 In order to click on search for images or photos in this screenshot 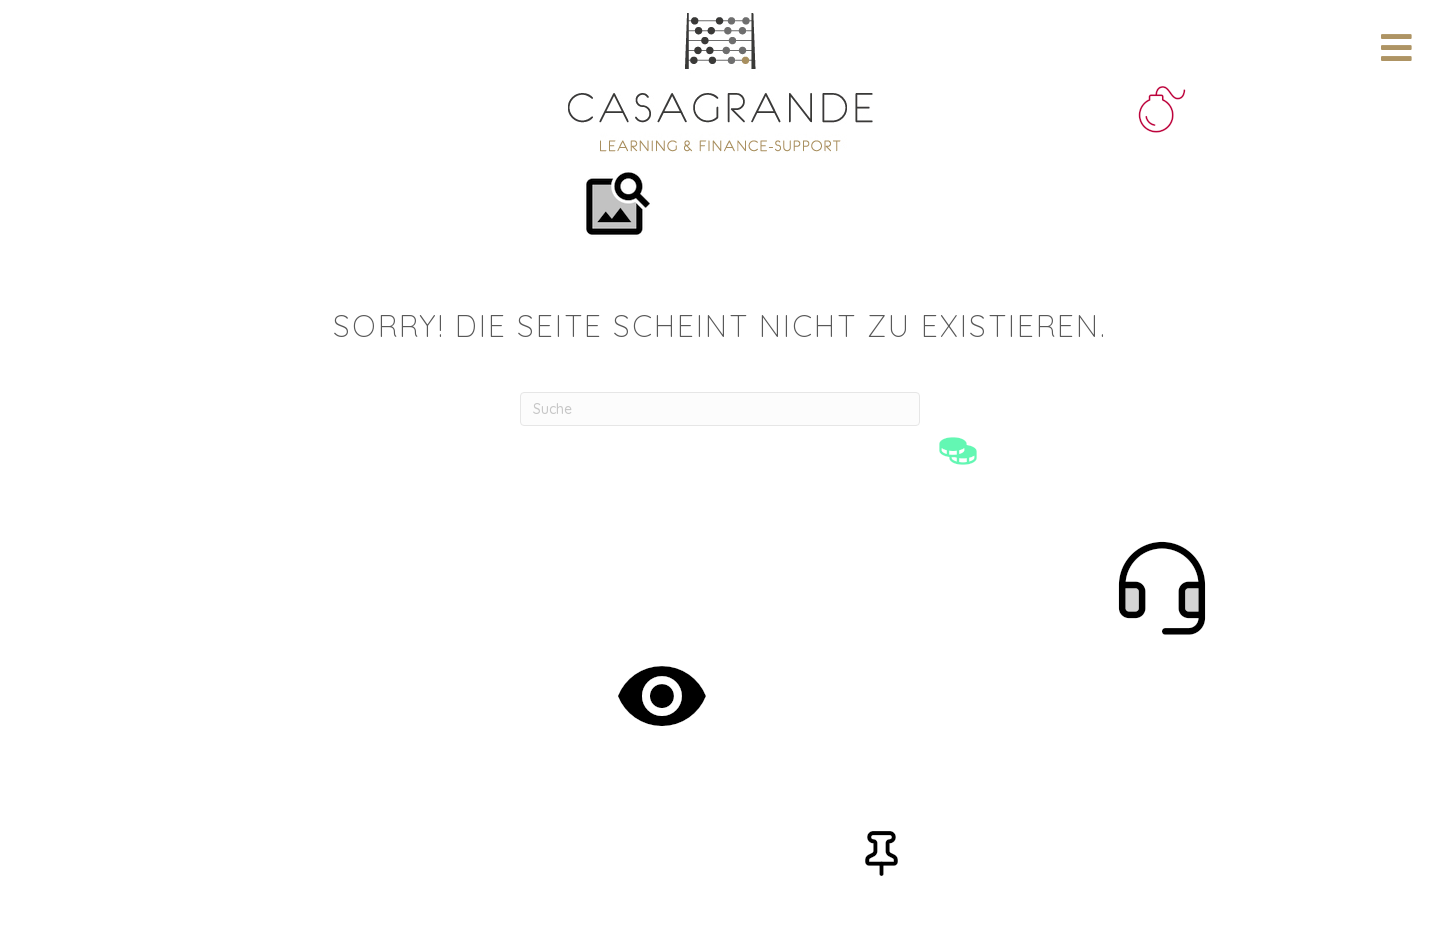, I will do `click(617, 203)`.